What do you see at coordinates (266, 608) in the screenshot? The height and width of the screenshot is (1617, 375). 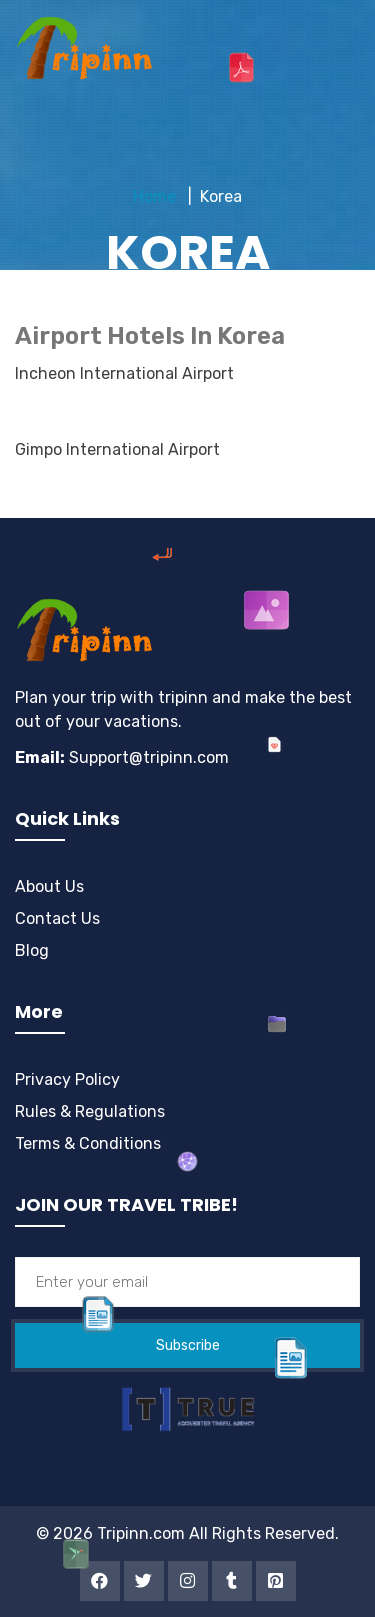 I see `open an image file` at bounding box center [266, 608].